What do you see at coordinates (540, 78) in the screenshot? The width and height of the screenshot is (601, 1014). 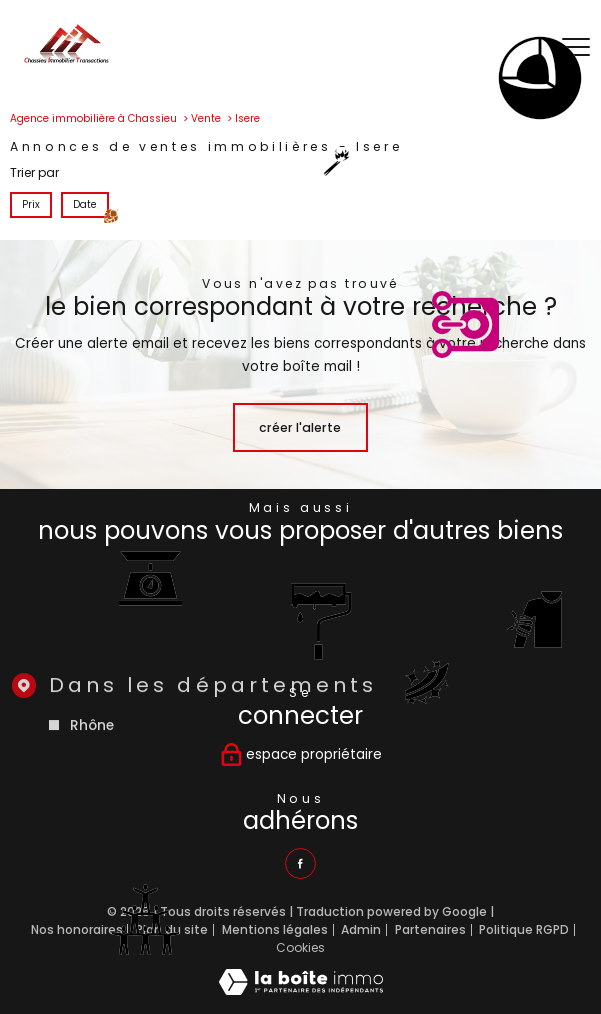 I see `view planetary or geological core details` at bounding box center [540, 78].